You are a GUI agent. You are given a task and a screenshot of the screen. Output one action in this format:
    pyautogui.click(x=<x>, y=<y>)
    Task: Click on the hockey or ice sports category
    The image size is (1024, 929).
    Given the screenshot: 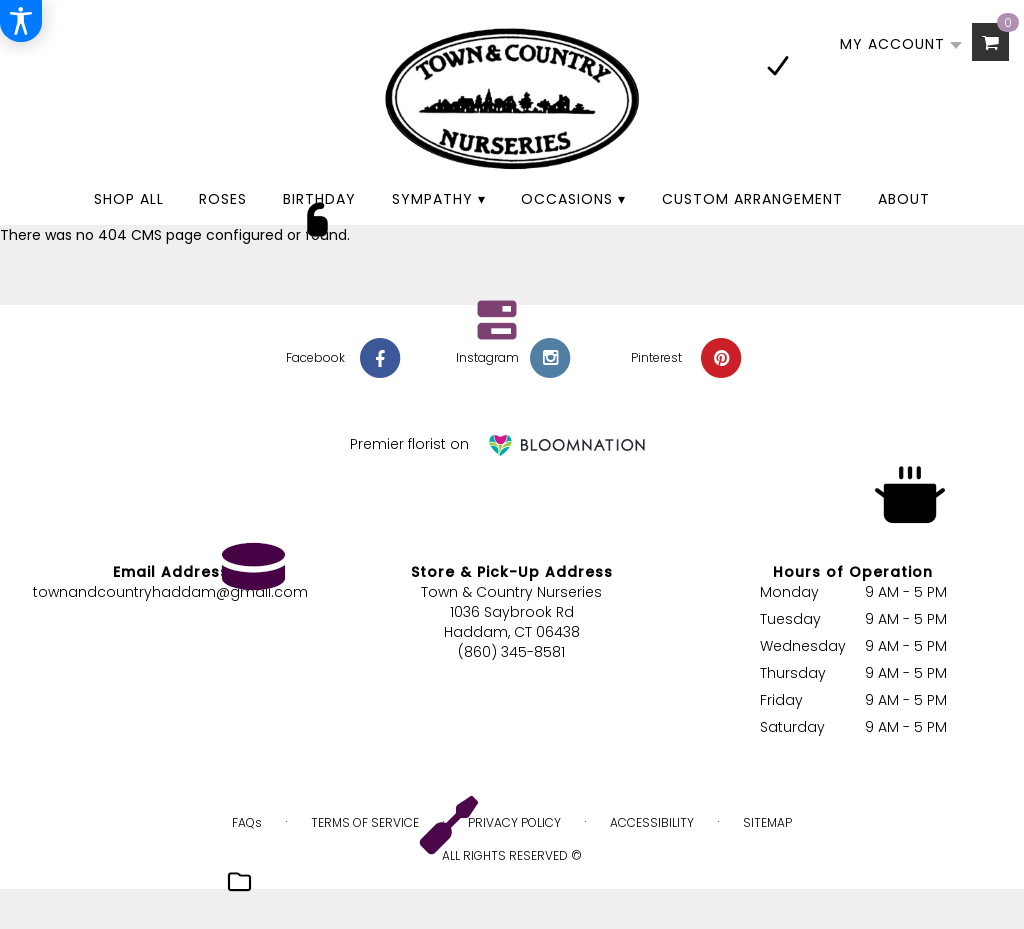 What is the action you would take?
    pyautogui.click(x=253, y=566)
    